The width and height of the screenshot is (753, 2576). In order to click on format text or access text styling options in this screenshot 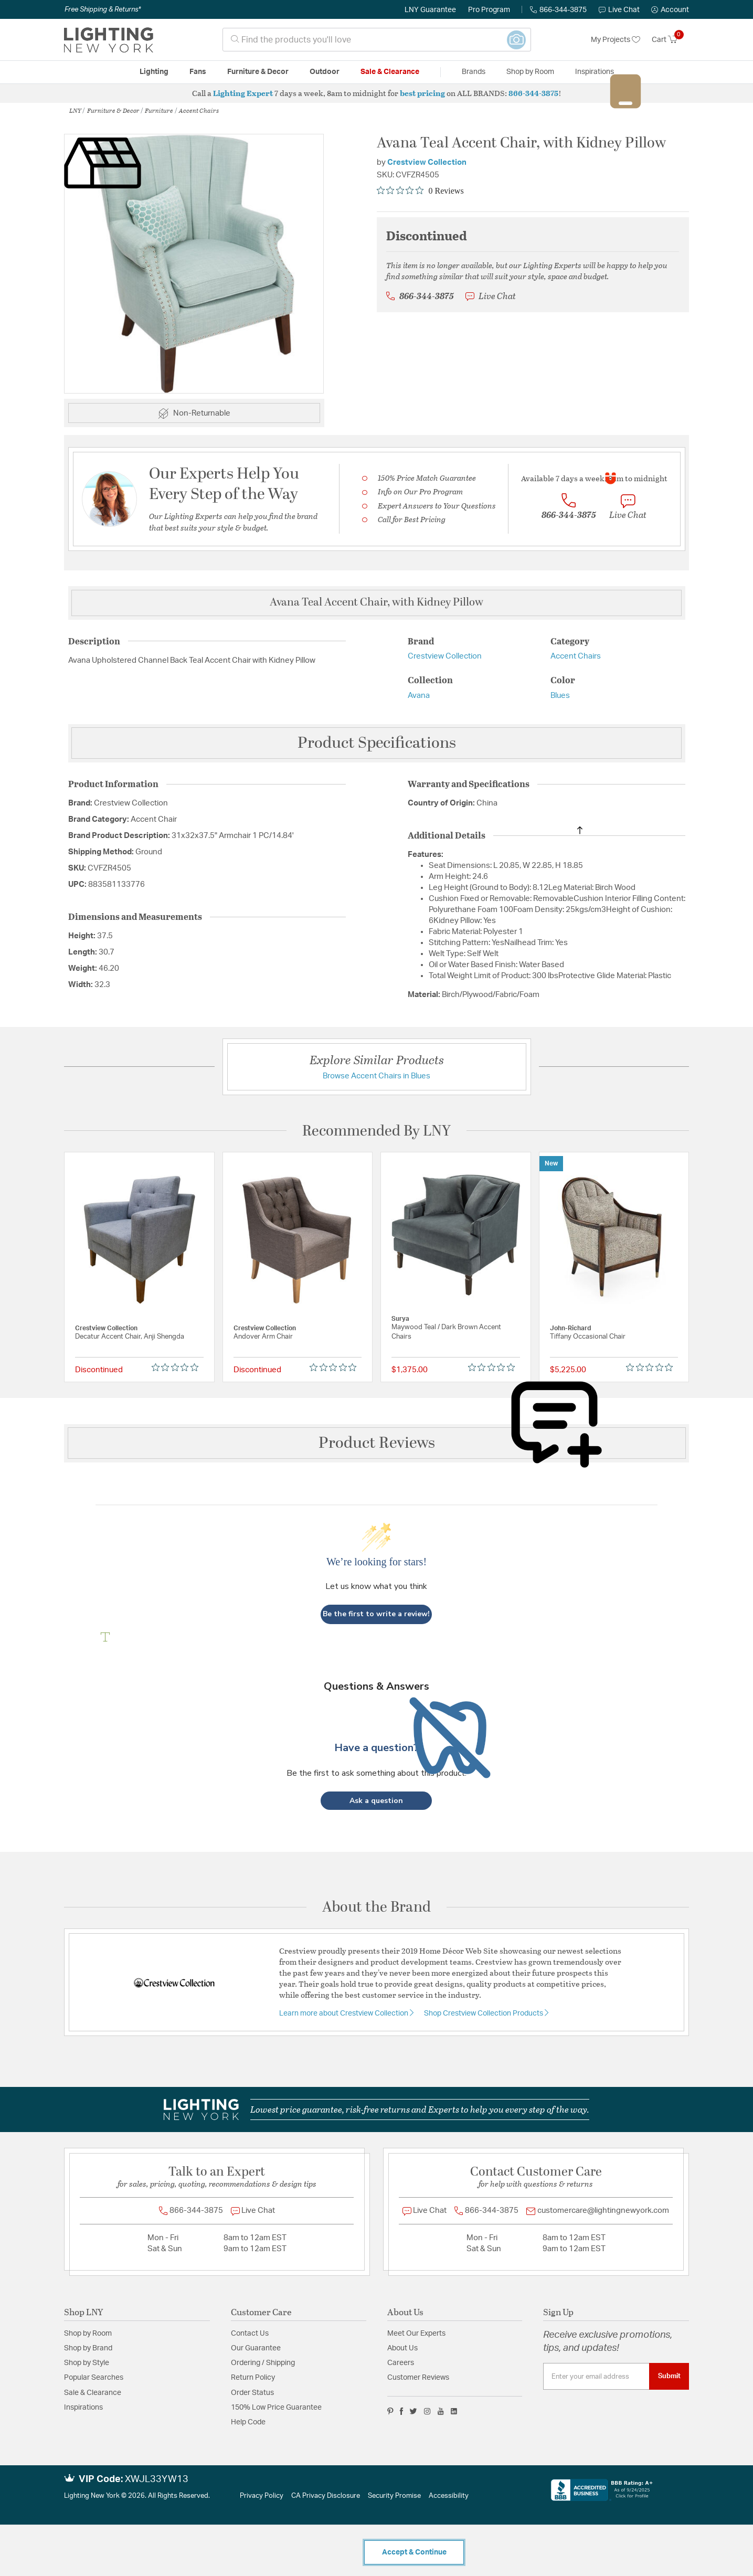, I will do `click(105, 1637)`.